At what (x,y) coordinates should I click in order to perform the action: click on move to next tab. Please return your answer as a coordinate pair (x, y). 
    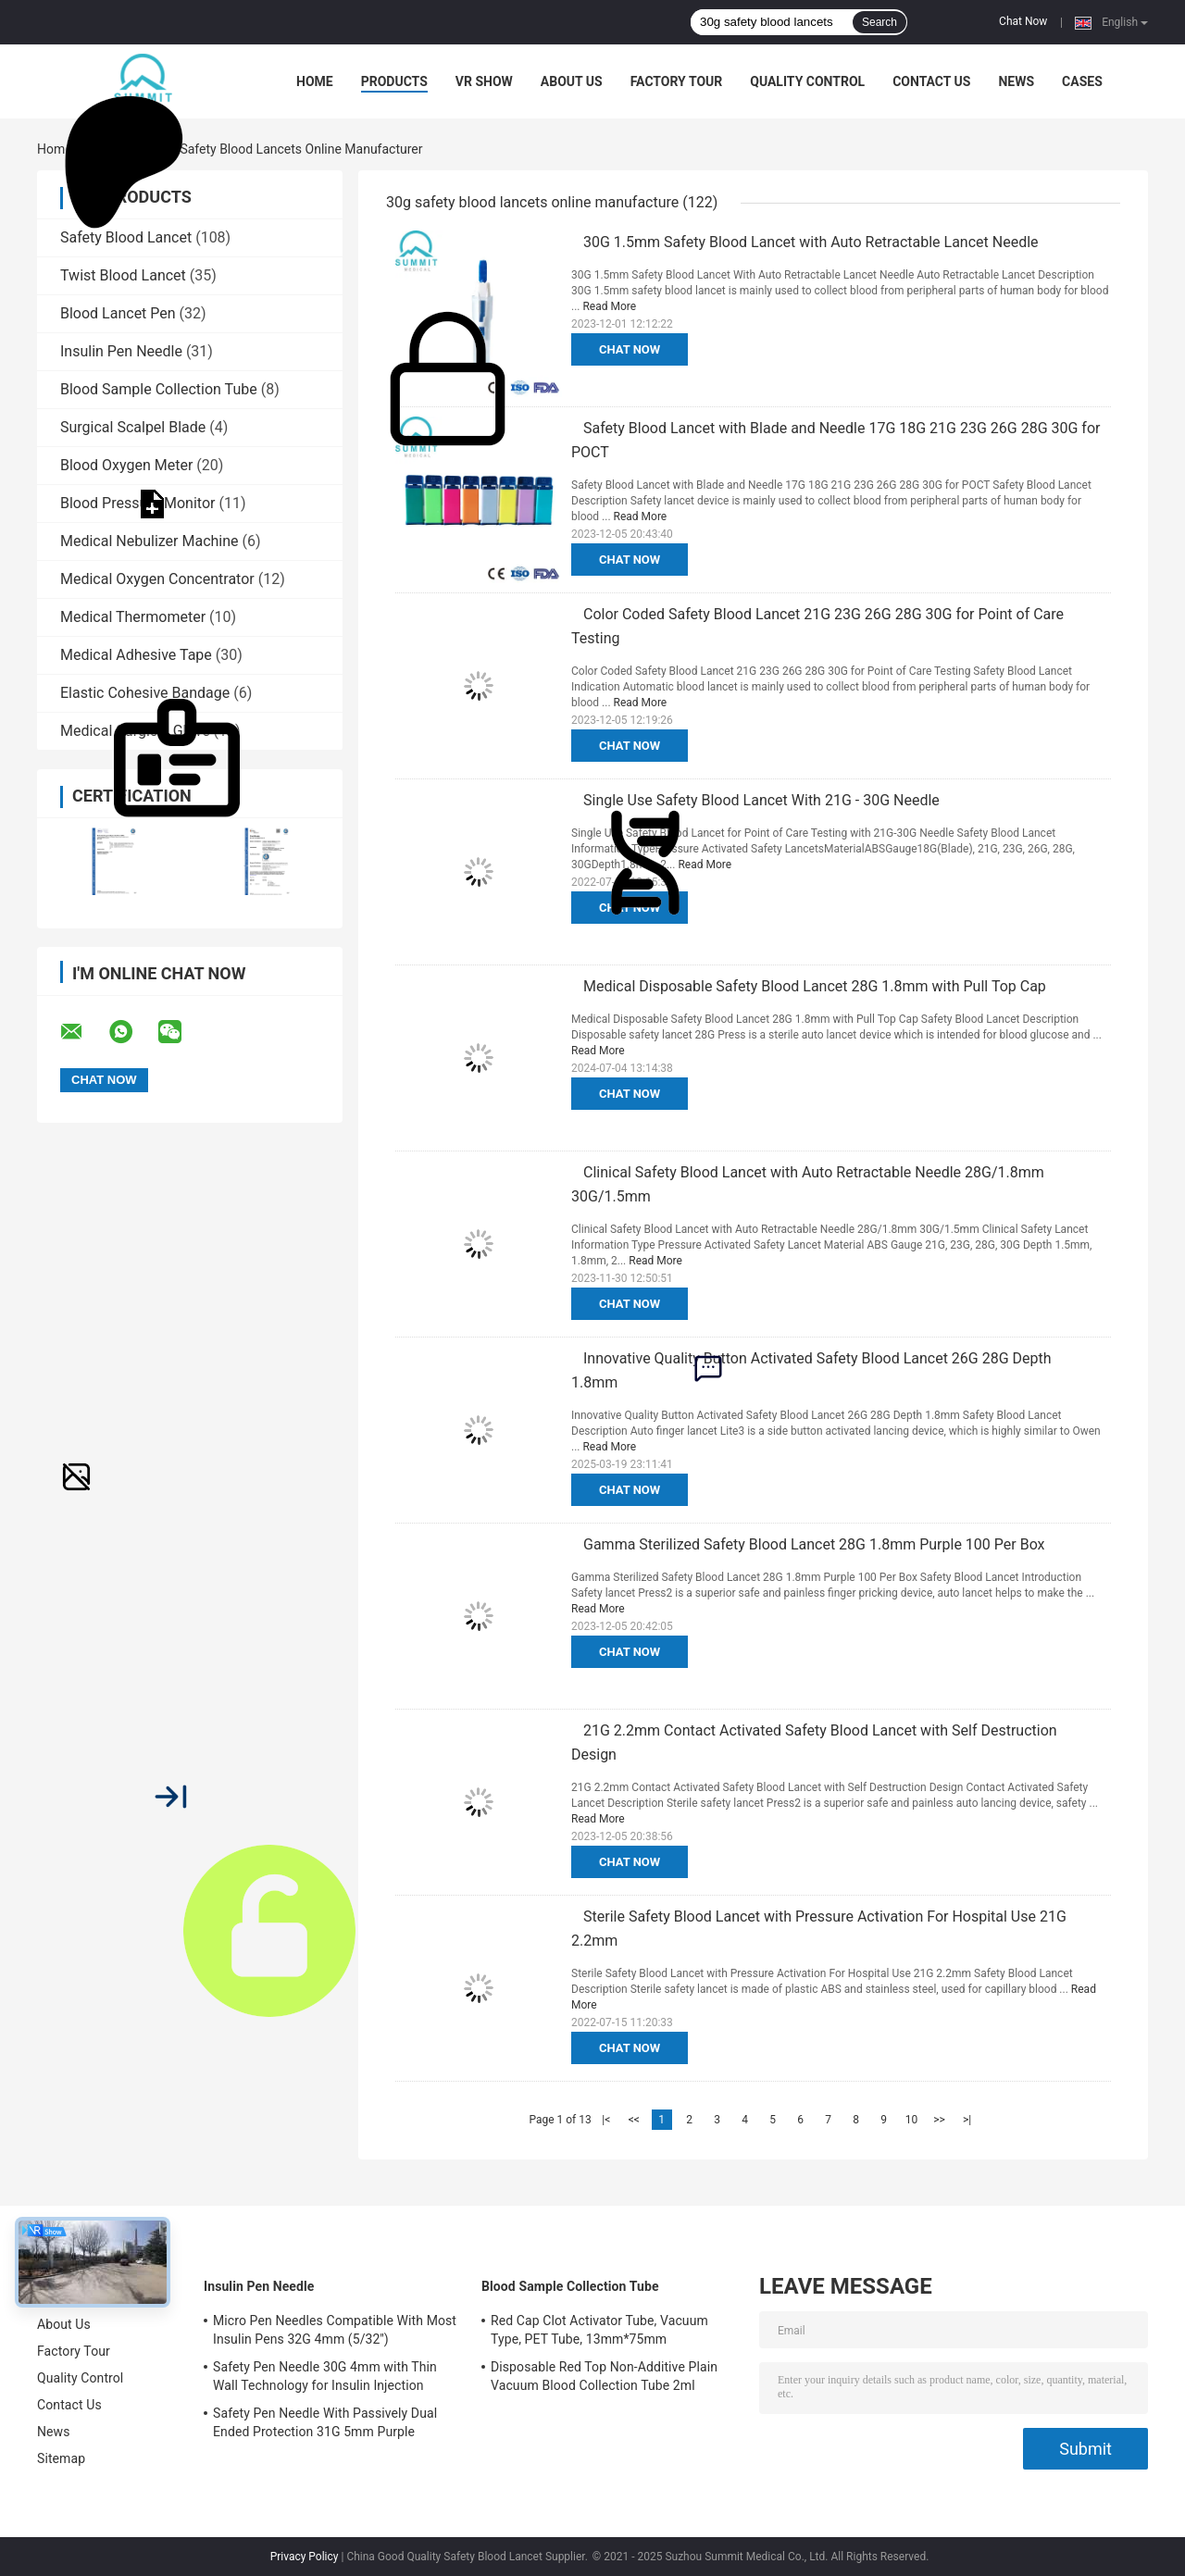
    Looking at the image, I should click on (171, 1797).